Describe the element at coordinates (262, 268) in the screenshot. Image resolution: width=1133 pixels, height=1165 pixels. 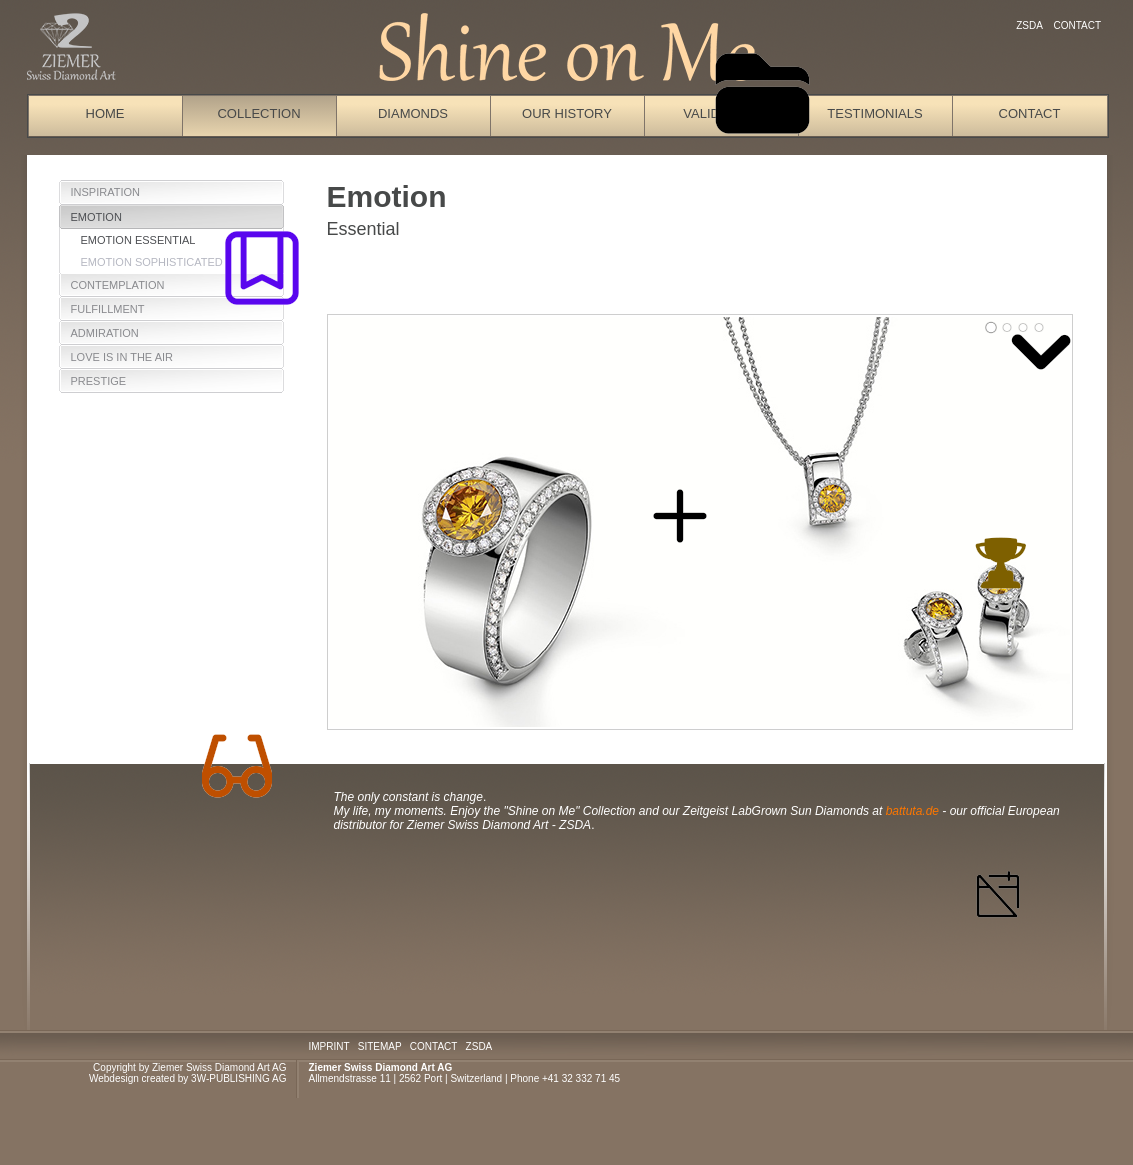
I see `save this item to your bookmarks` at that location.